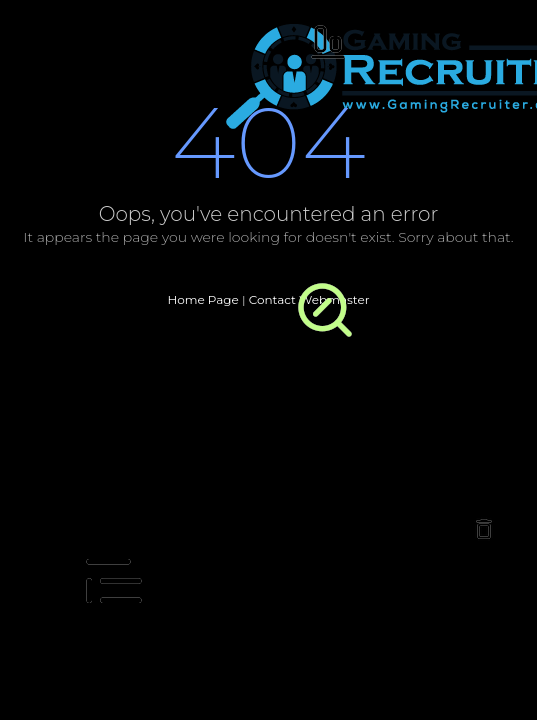 This screenshot has height=720, width=537. I want to click on insert a block quote, so click(114, 581).